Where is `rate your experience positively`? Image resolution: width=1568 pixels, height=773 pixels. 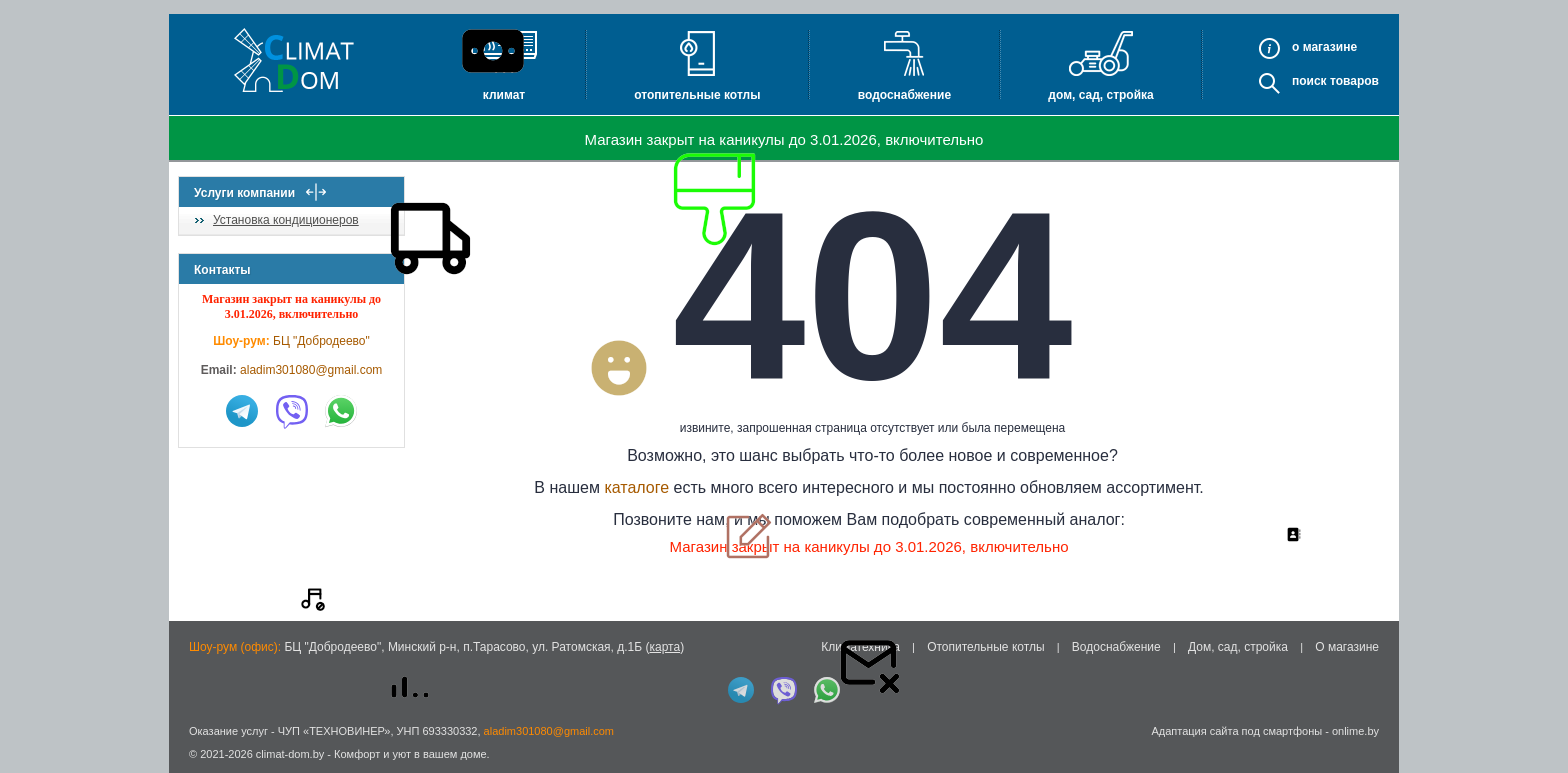 rate your experience positively is located at coordinates (619, 368).